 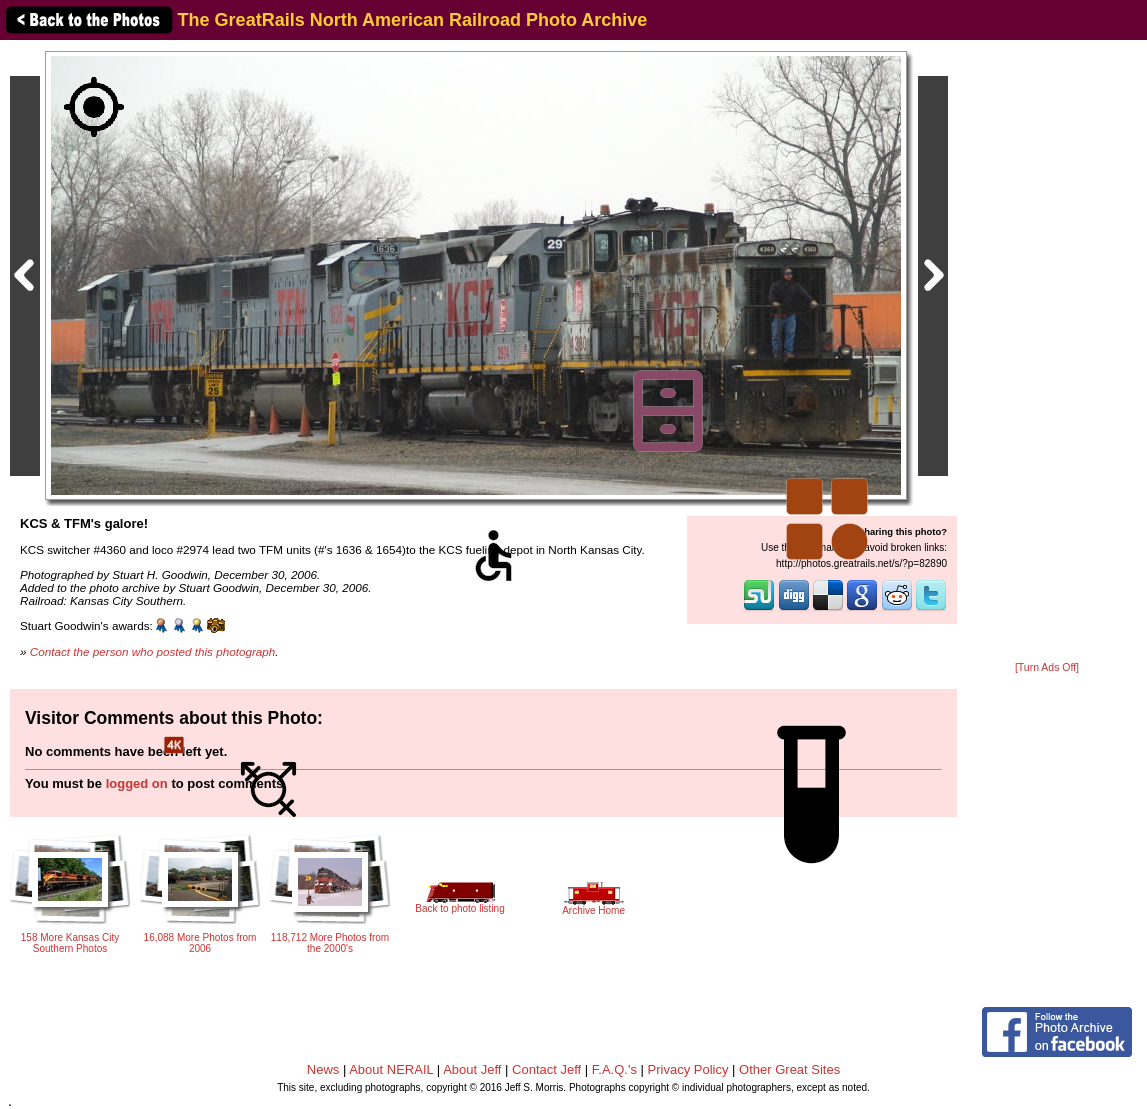 What do you see at coordinates (493, 555) in the screenshot?
I see `indicates wheelchair accessibility` at bounding box center [493, 555].